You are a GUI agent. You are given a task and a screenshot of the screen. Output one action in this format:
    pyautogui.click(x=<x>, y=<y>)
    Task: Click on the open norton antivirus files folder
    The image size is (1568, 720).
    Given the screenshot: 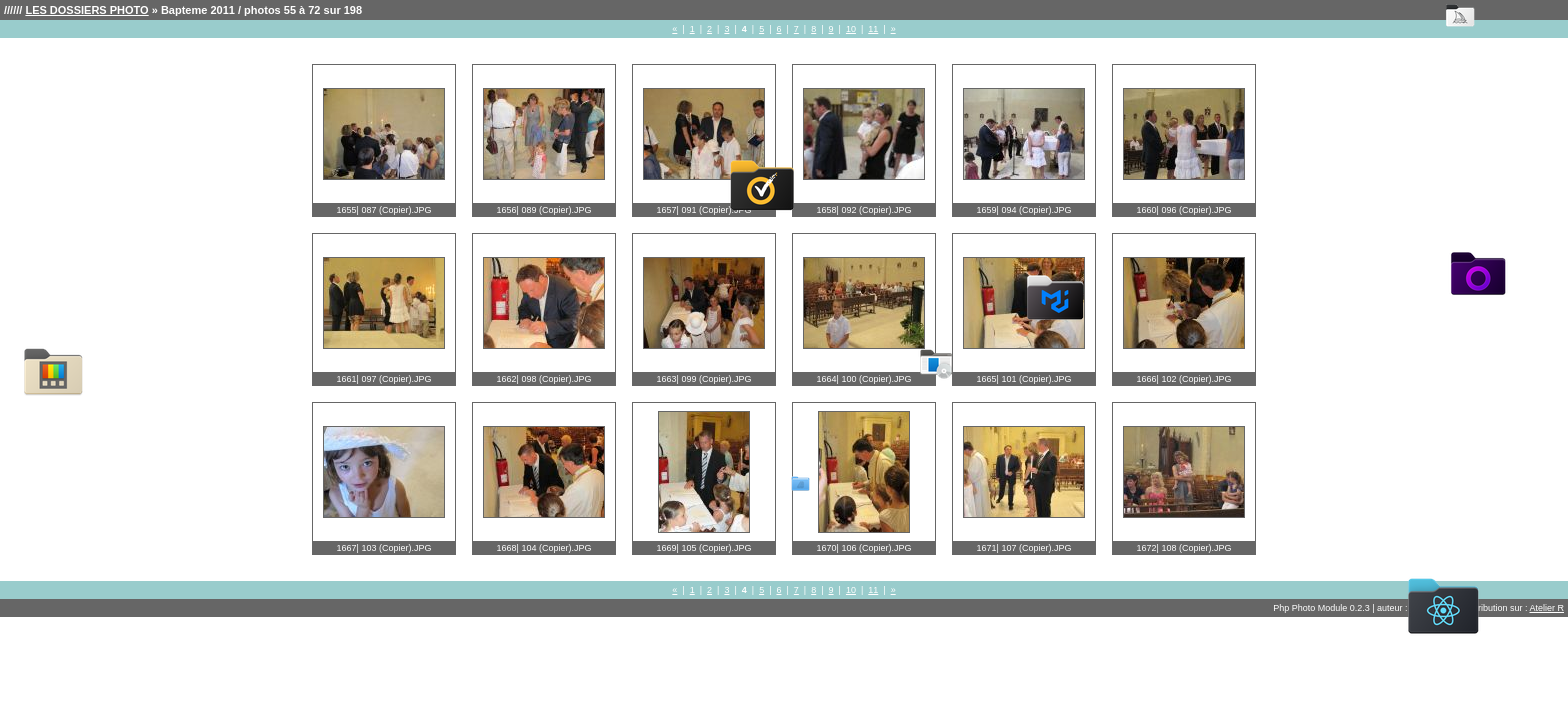 What is the action you would take?
    pyautogui.click(x=762, y=187)
    